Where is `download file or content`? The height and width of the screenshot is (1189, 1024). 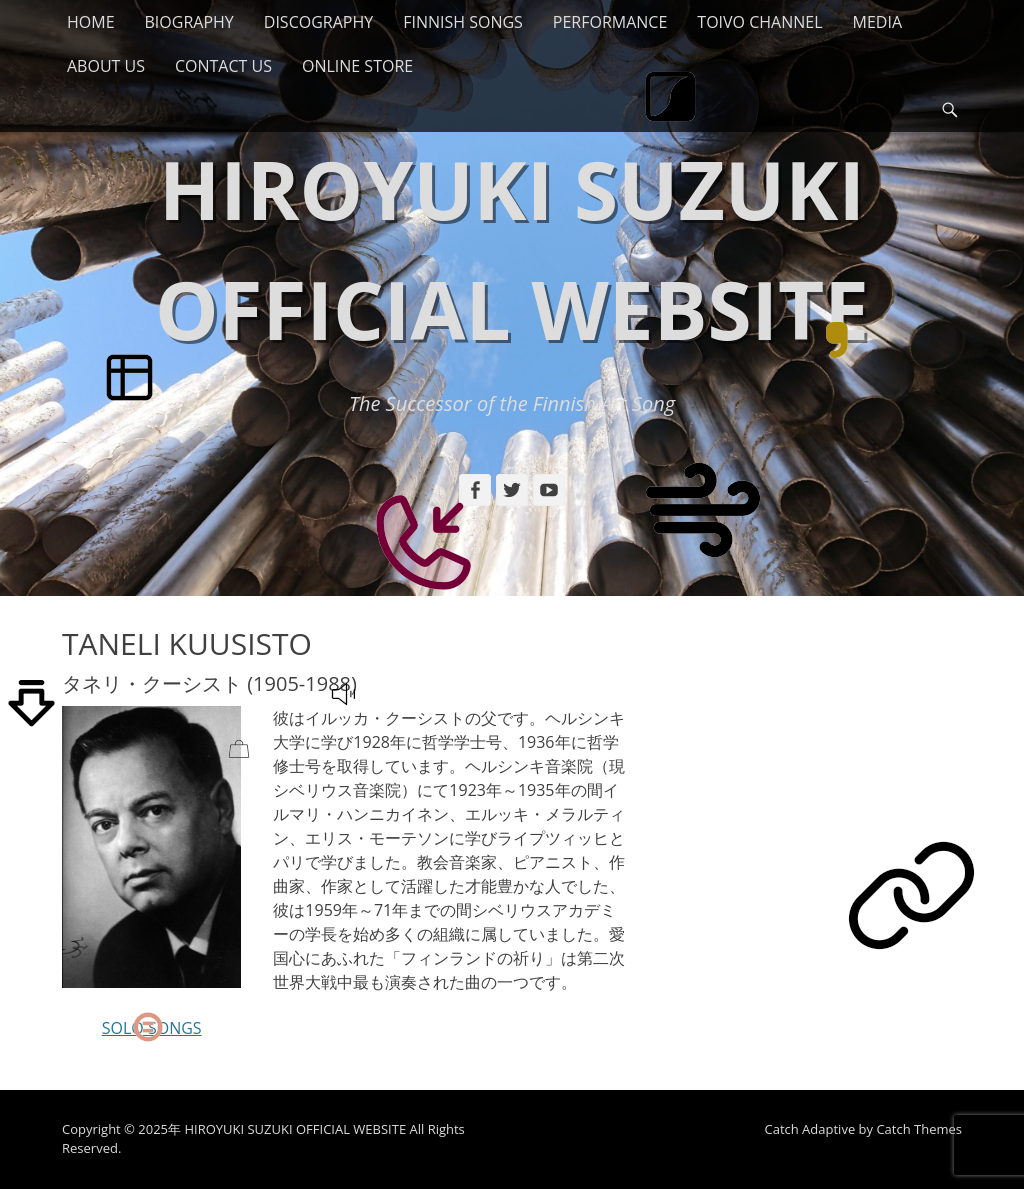 download file or content is located at coordinates (31, 701).